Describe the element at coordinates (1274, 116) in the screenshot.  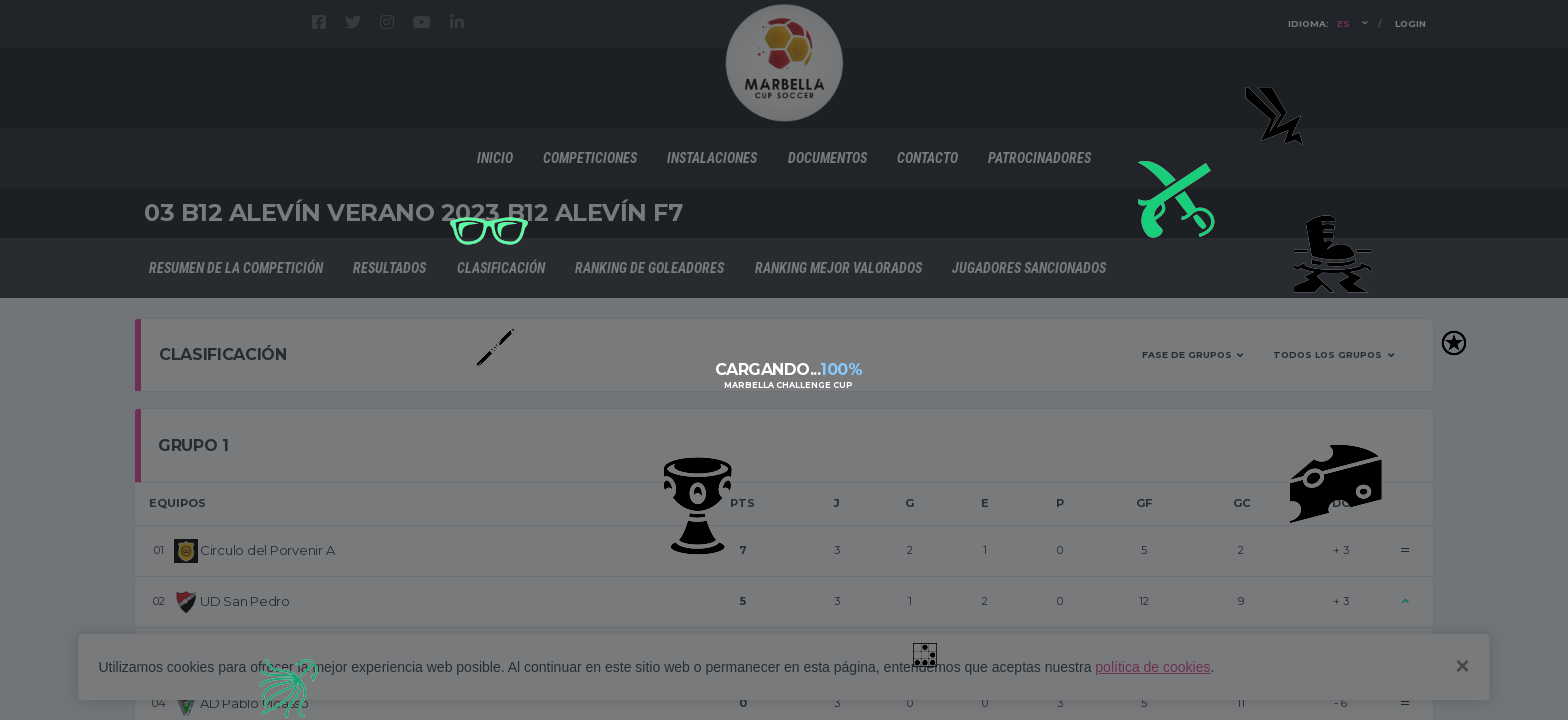
I see `activate focus mode or concentration boost` at that location.